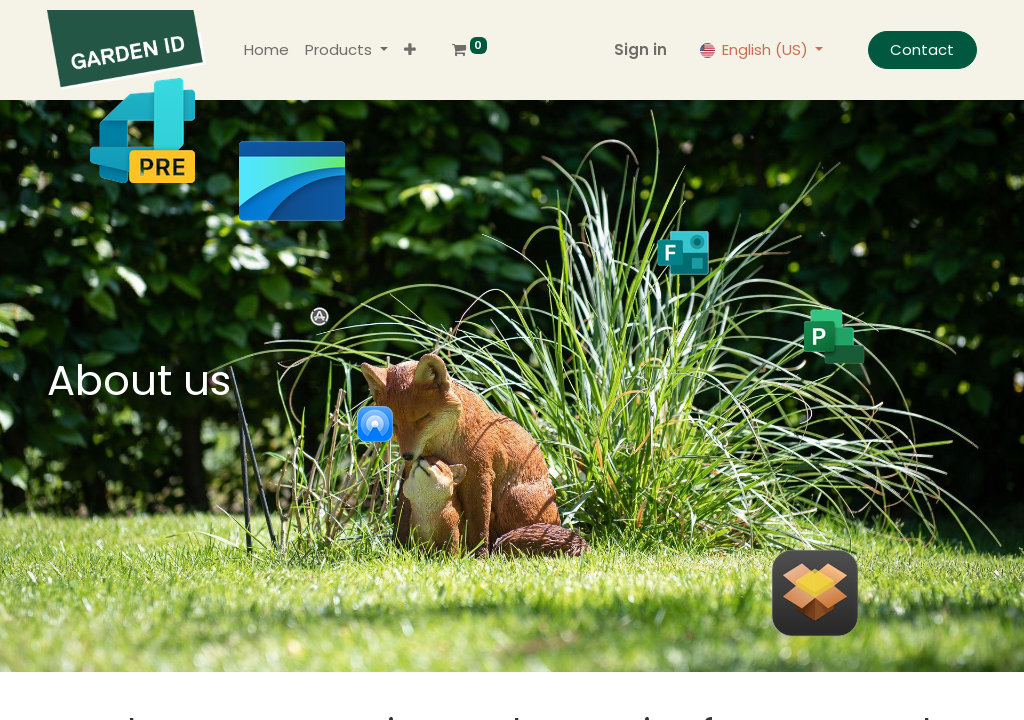 This screenshot has width=1024, height=720. What do you see at coordinates (375, 424) in the screenshot?
I see `open airdrop to share files with nearby devices` at bounding box center [375, 424].